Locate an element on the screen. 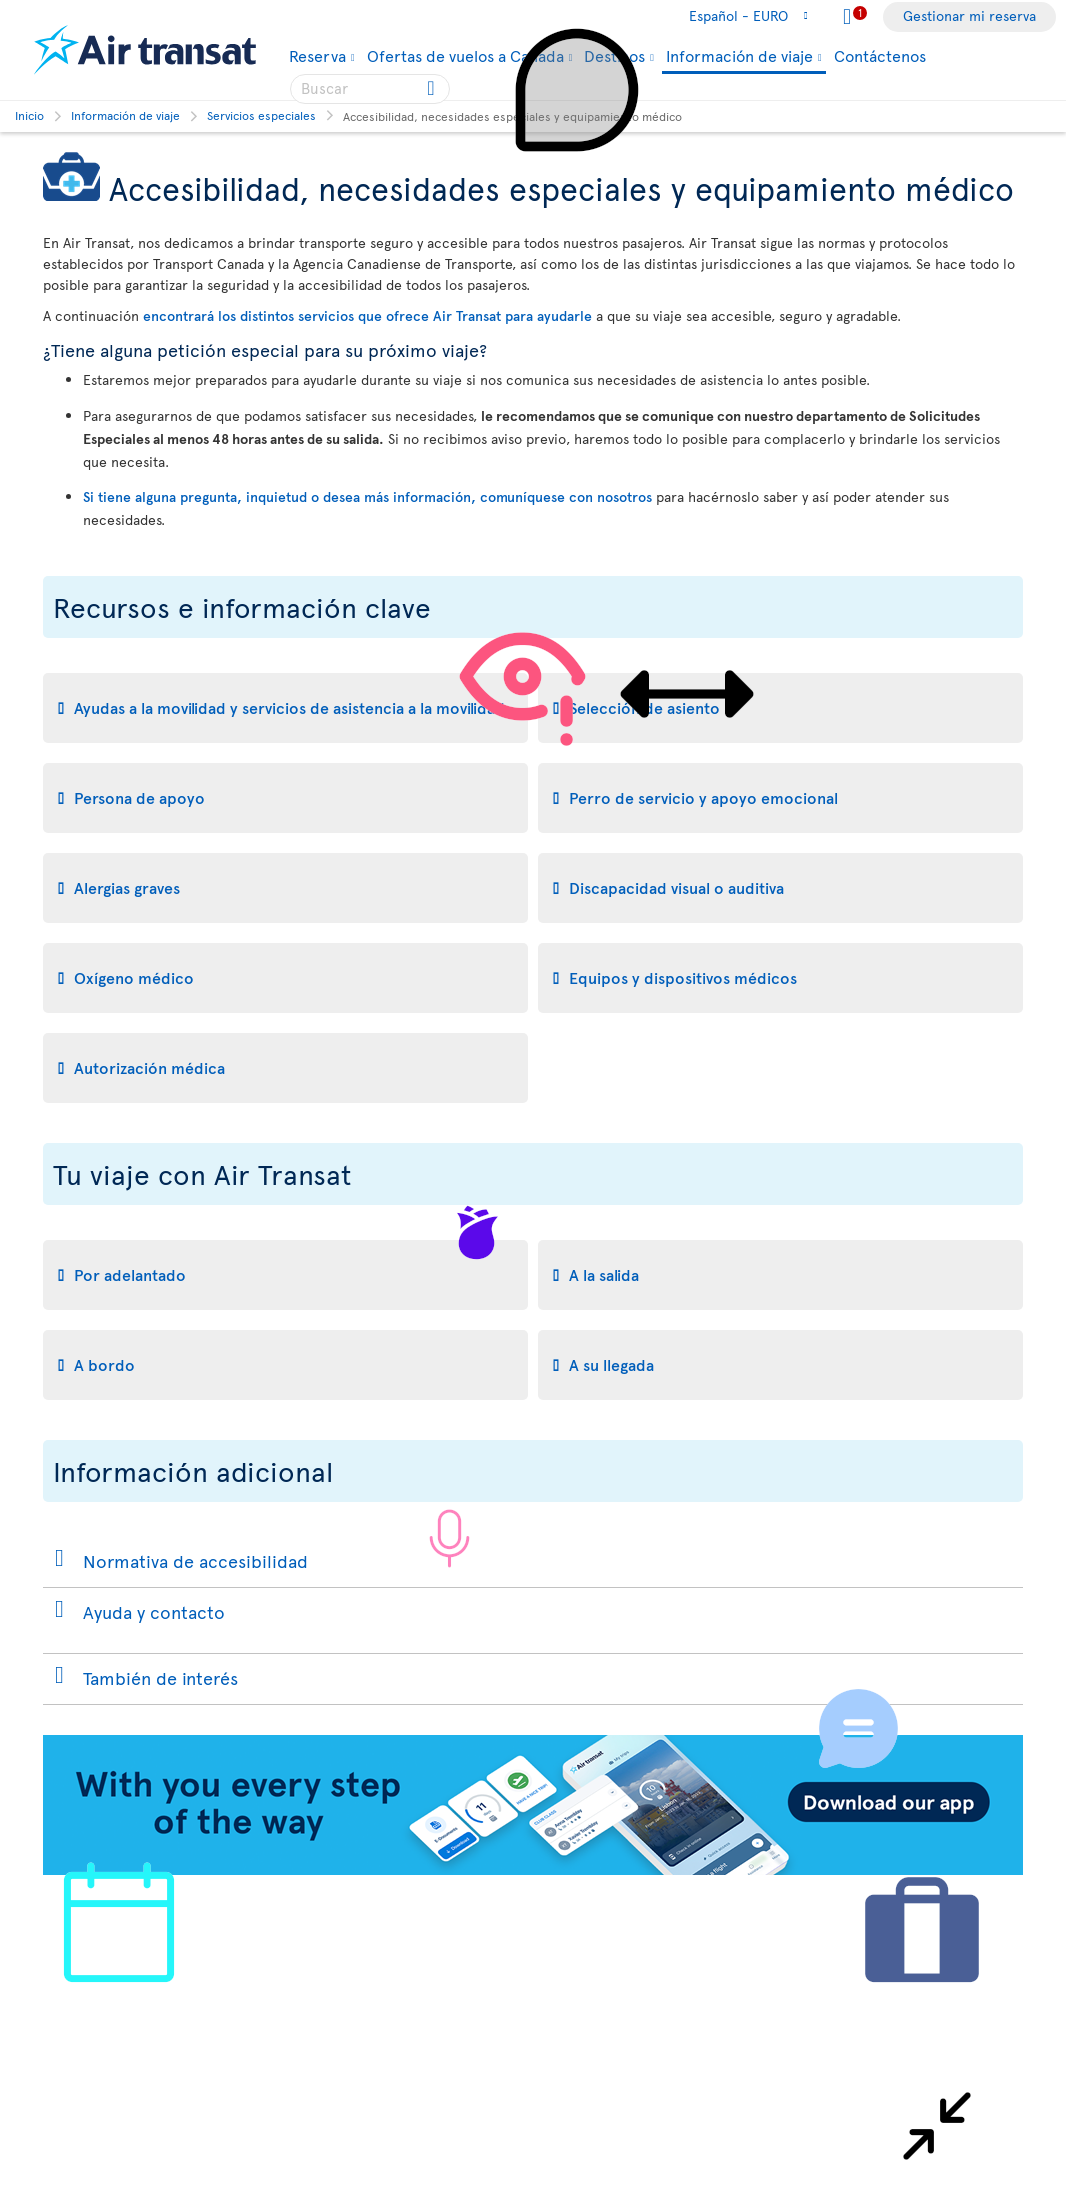 This screenshot has width=1066, height=2212. resize element horizontally is located at coordinates (687, 694).